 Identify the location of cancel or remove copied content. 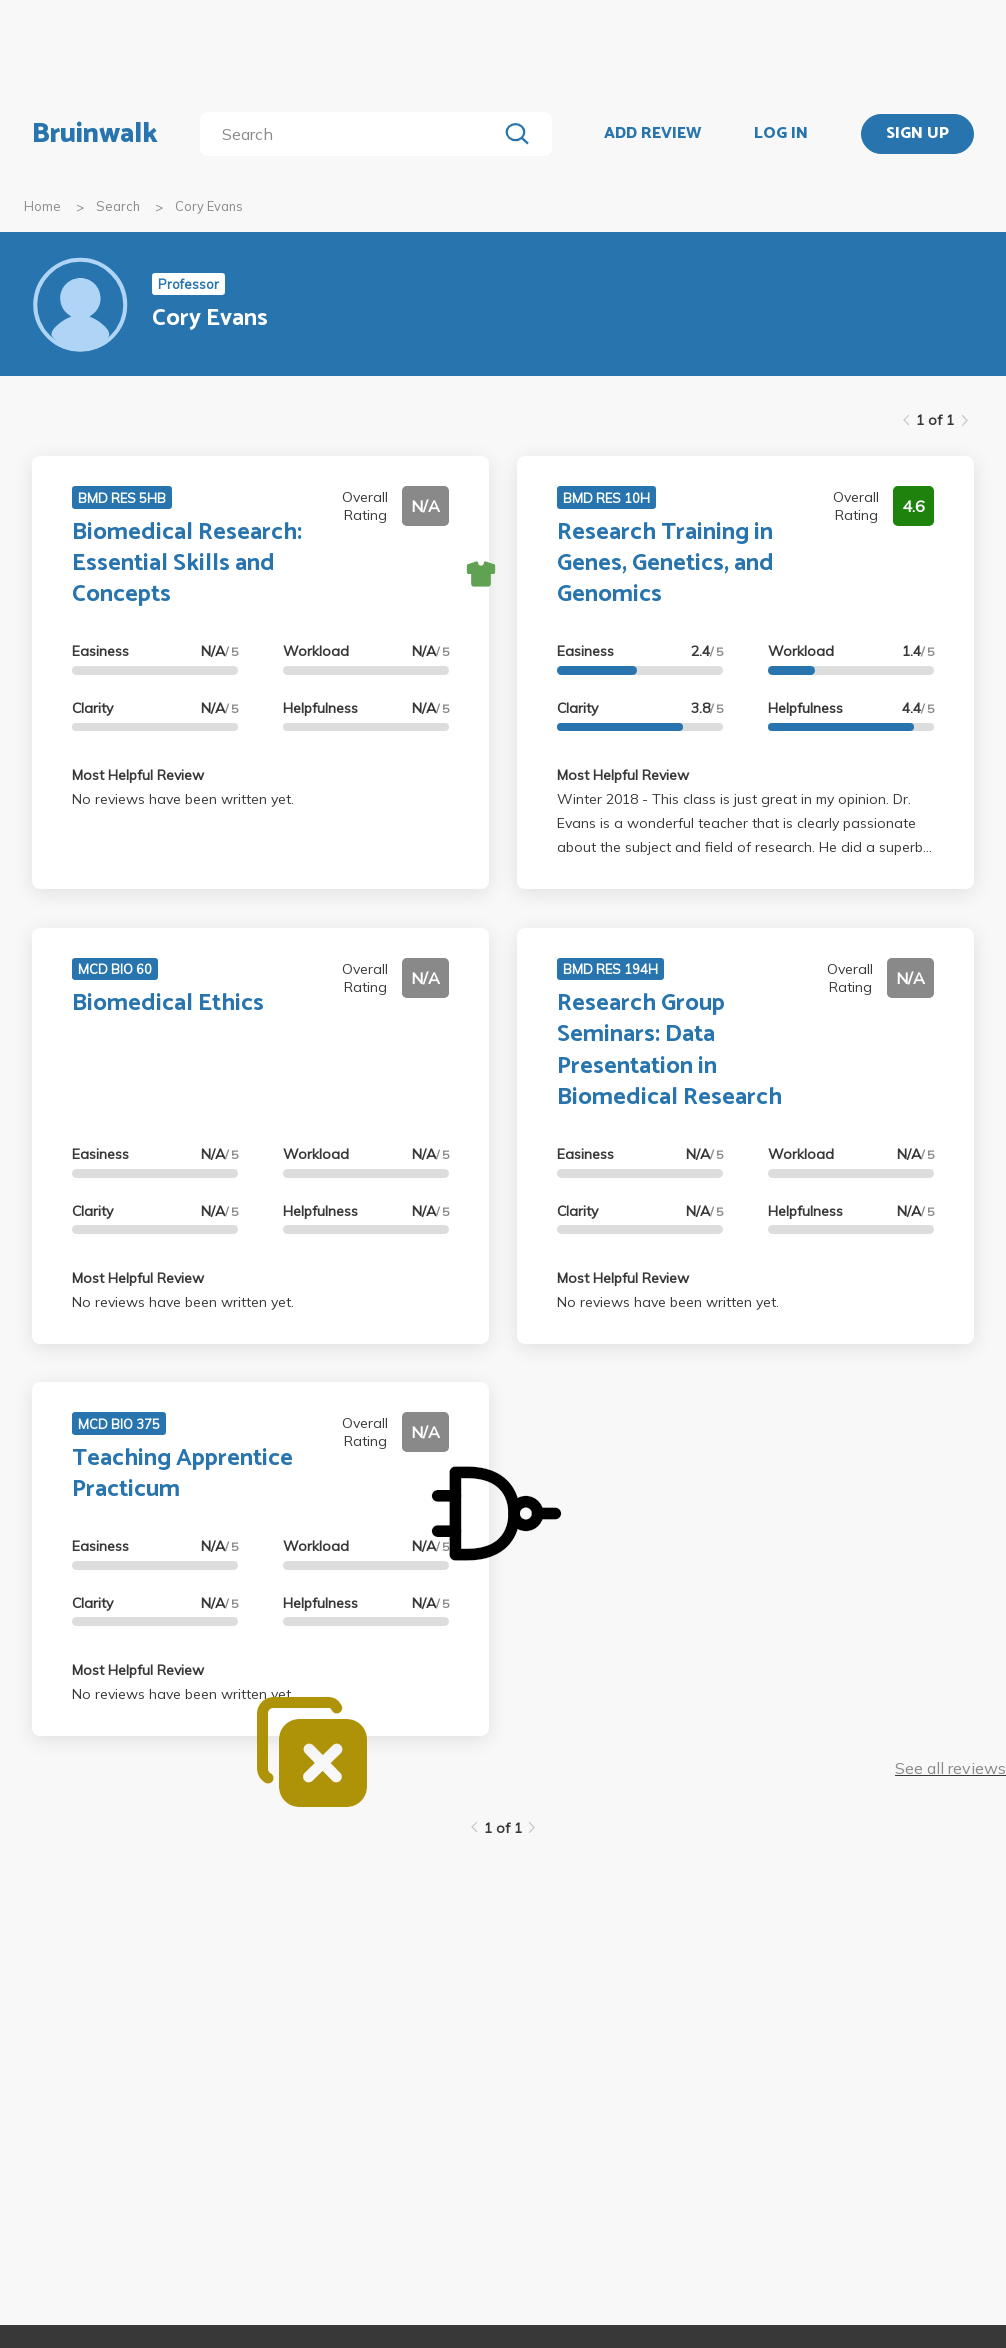
(312, 1752).